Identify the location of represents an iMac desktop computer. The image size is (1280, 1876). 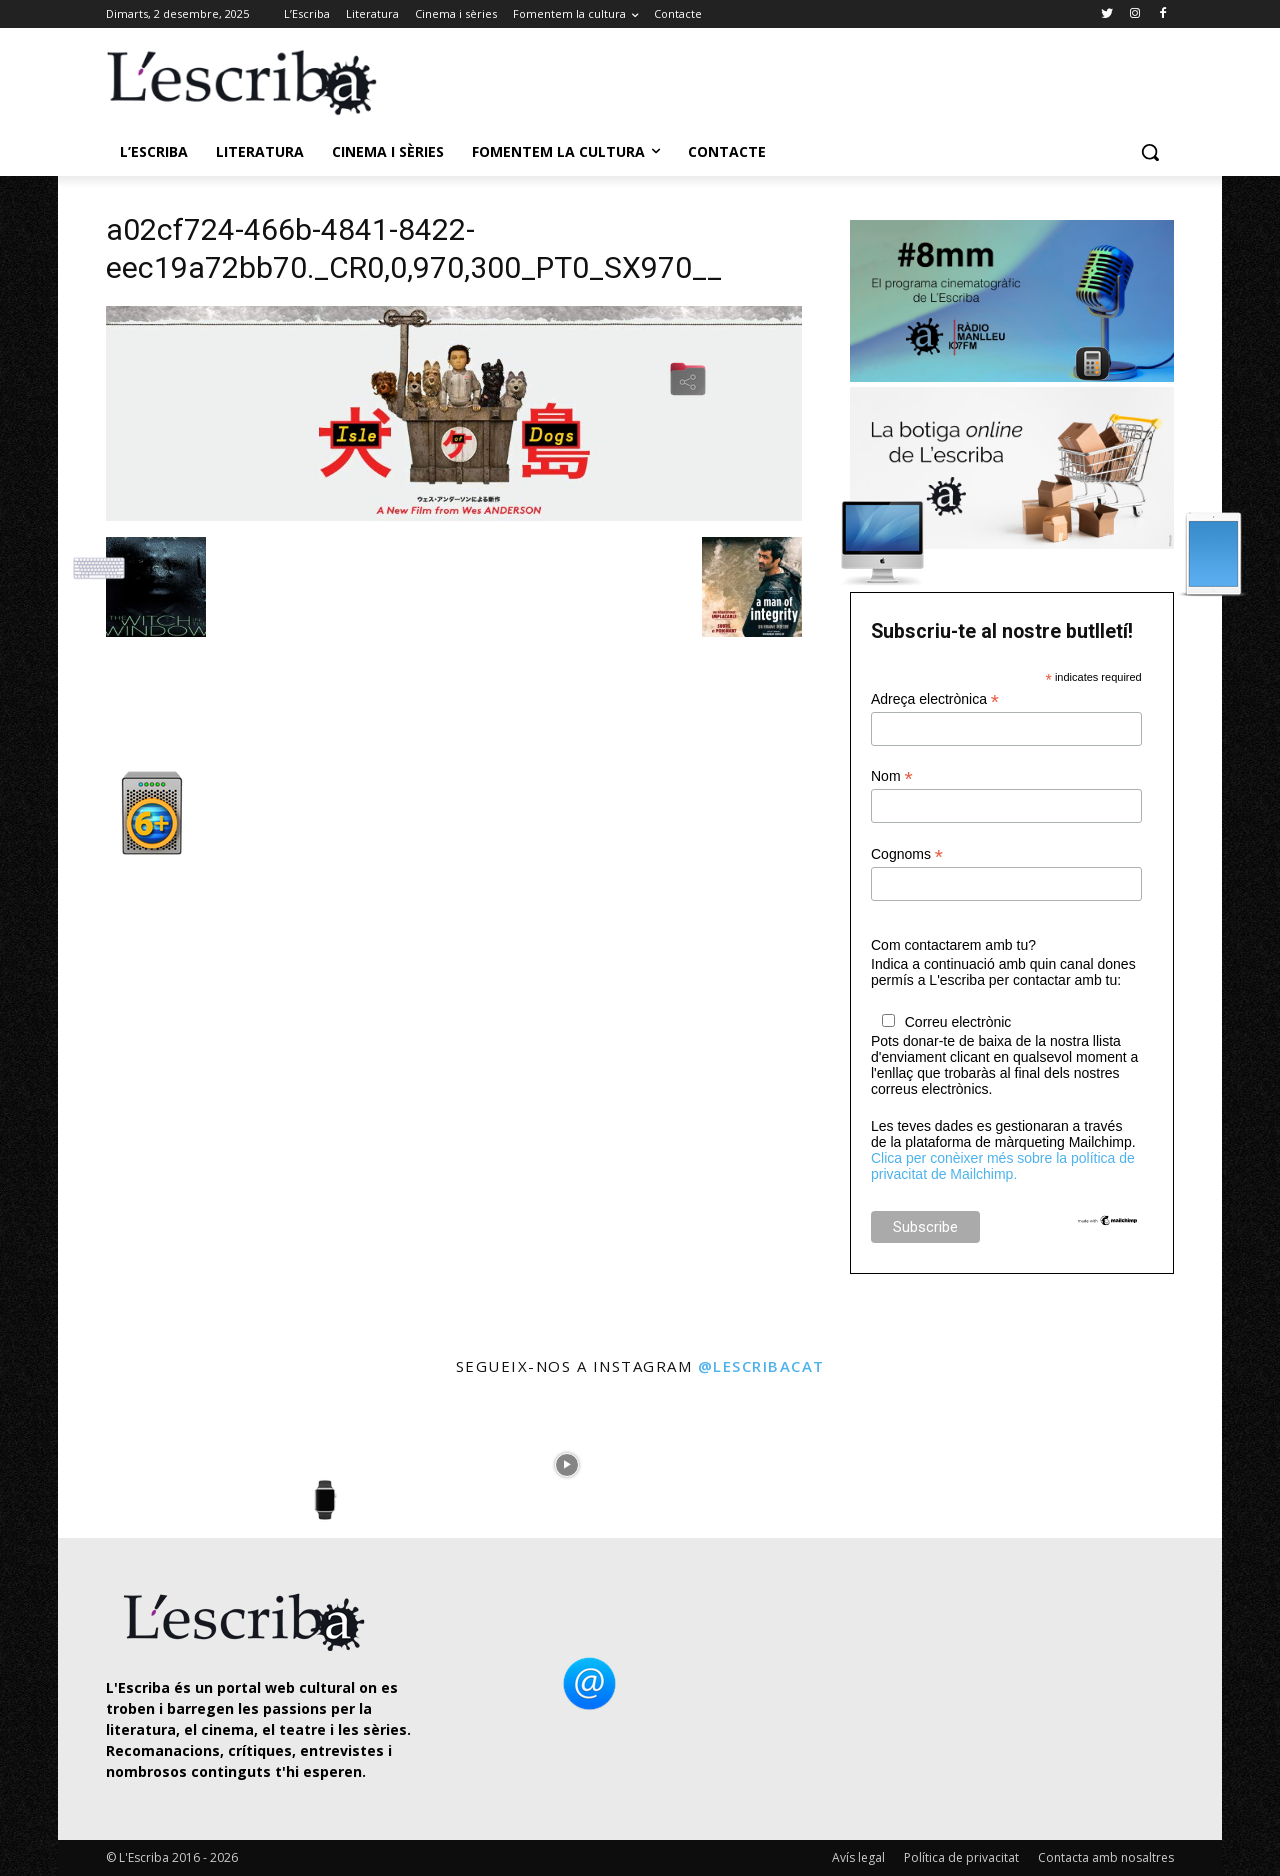
(882, 525).